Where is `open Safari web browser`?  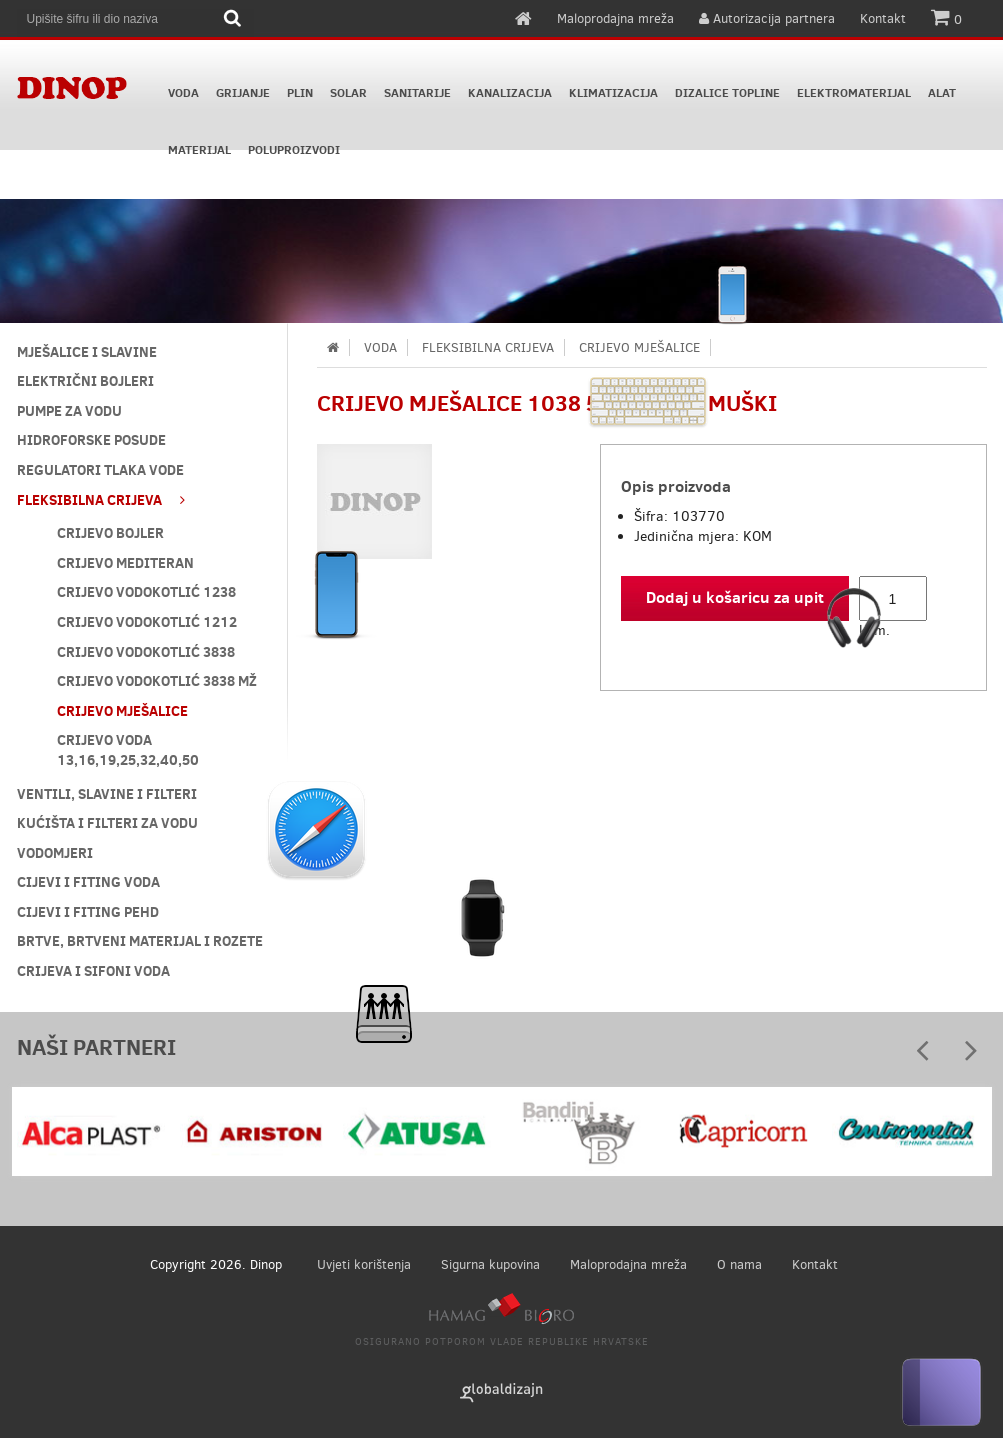
open Safari web browser is located at coordinates (316, 829).